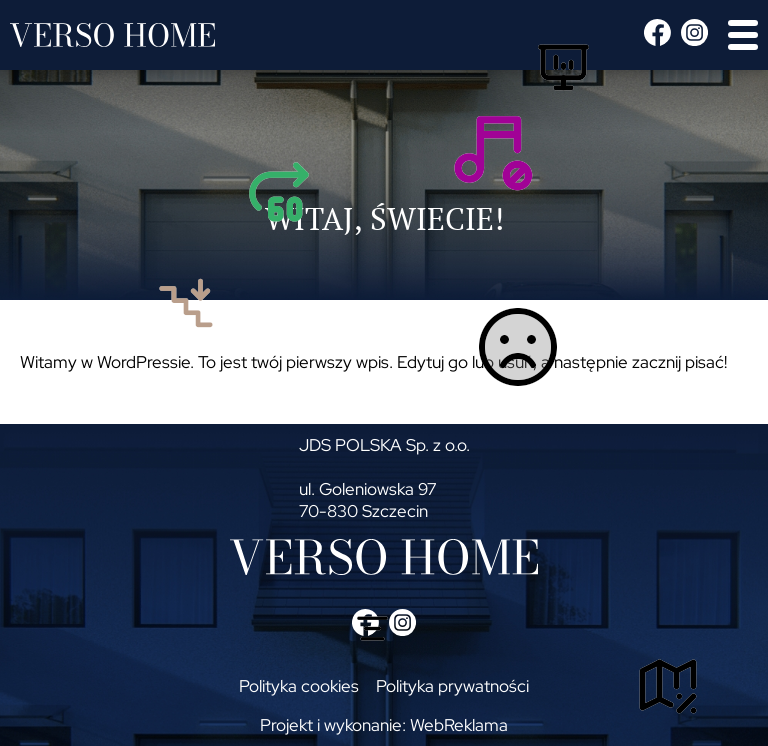 The image size is (768, 746). I want to click on navigate to a lower floor, so click(186, 303).